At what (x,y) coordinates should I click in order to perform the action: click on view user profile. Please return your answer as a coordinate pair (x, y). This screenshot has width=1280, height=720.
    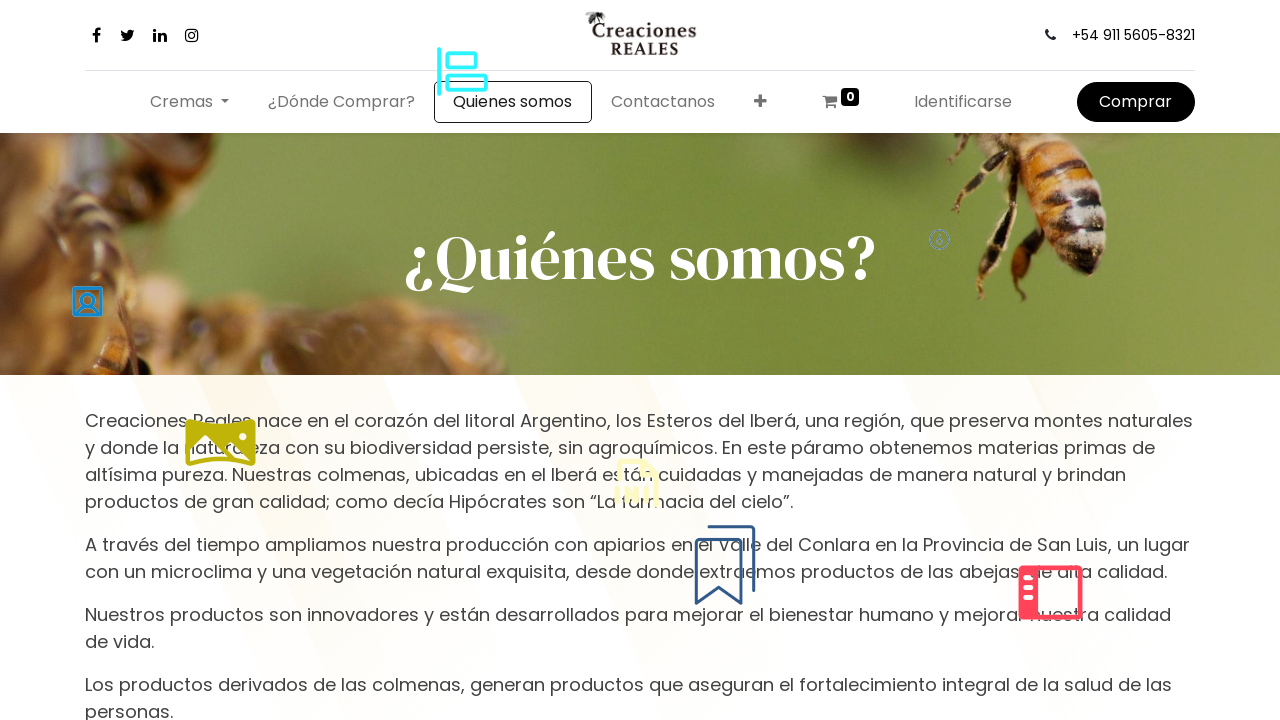
    Looking at the image, I should click on (87, 301).